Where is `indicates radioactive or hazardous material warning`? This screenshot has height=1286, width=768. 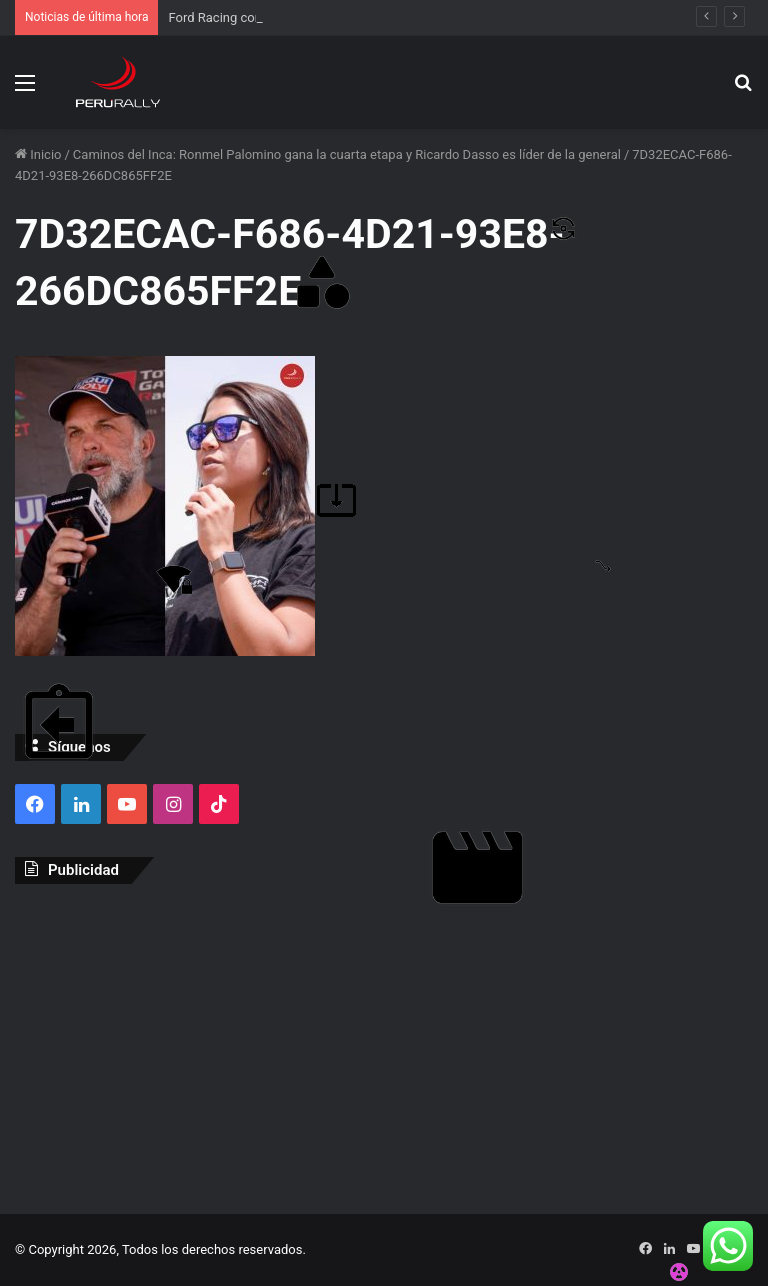
indicates radioactive or hazardous material warning is located at coordinates (679, 1272).